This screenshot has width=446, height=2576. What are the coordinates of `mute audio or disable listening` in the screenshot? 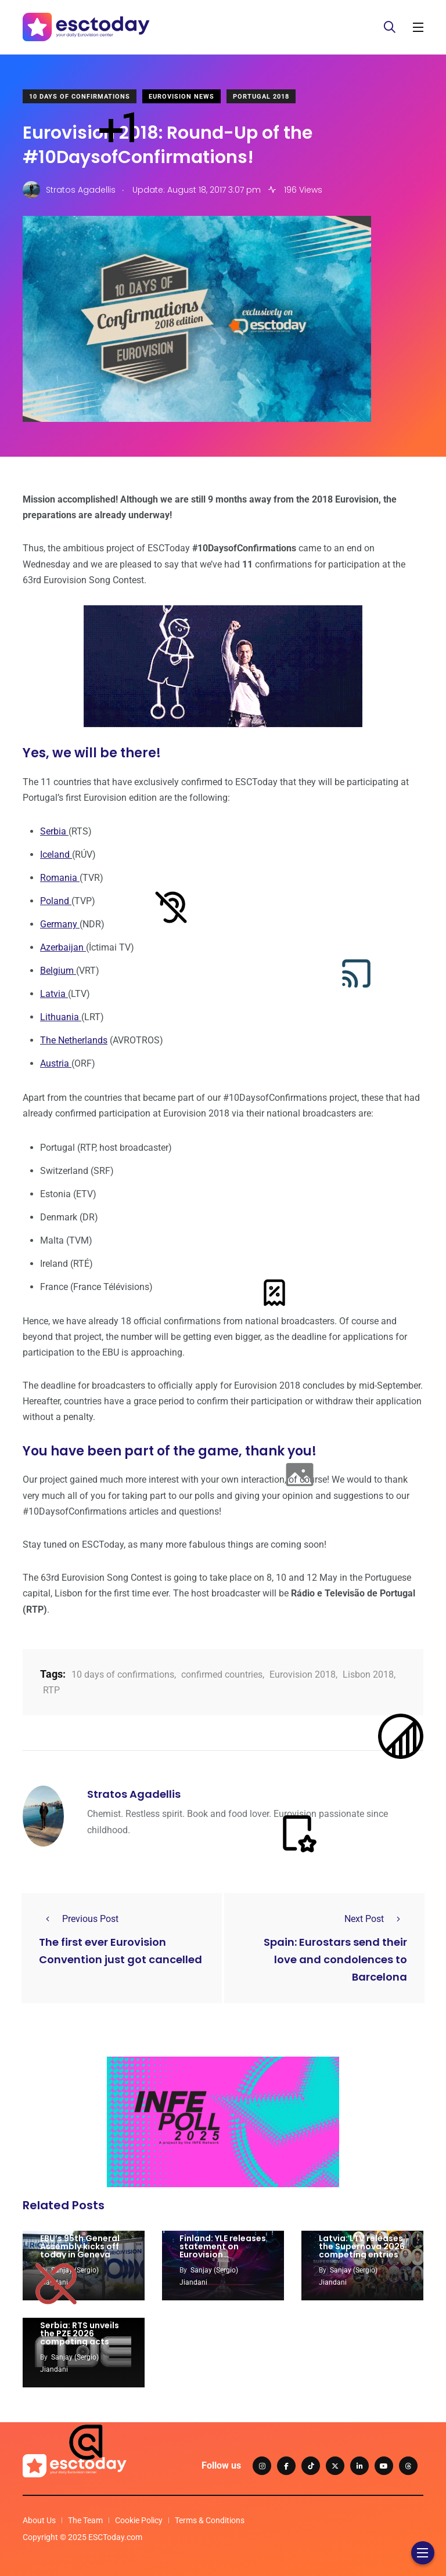 It's located at (171, 907).